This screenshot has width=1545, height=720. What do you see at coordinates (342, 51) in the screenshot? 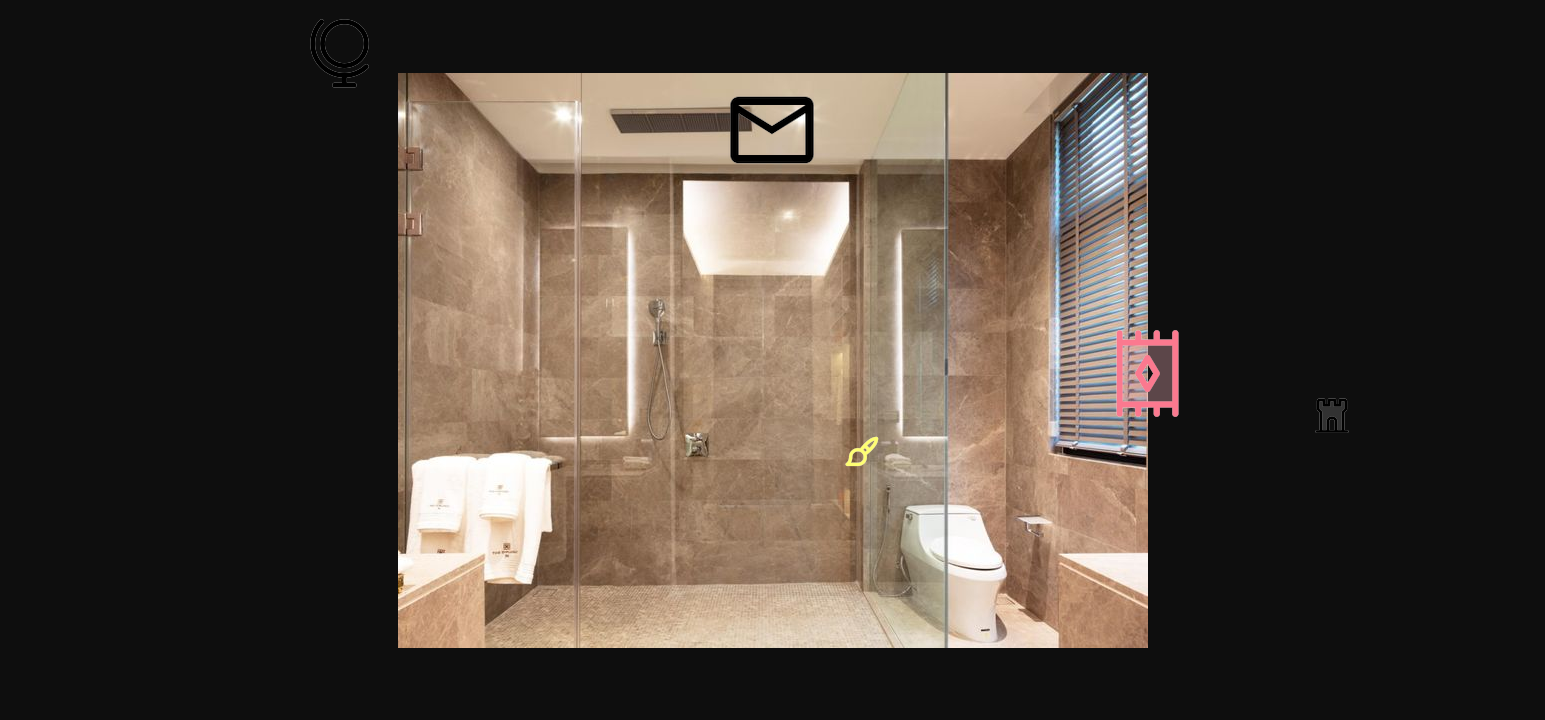
I see `access global or worldwide settings` at bounding box center [342, 51].